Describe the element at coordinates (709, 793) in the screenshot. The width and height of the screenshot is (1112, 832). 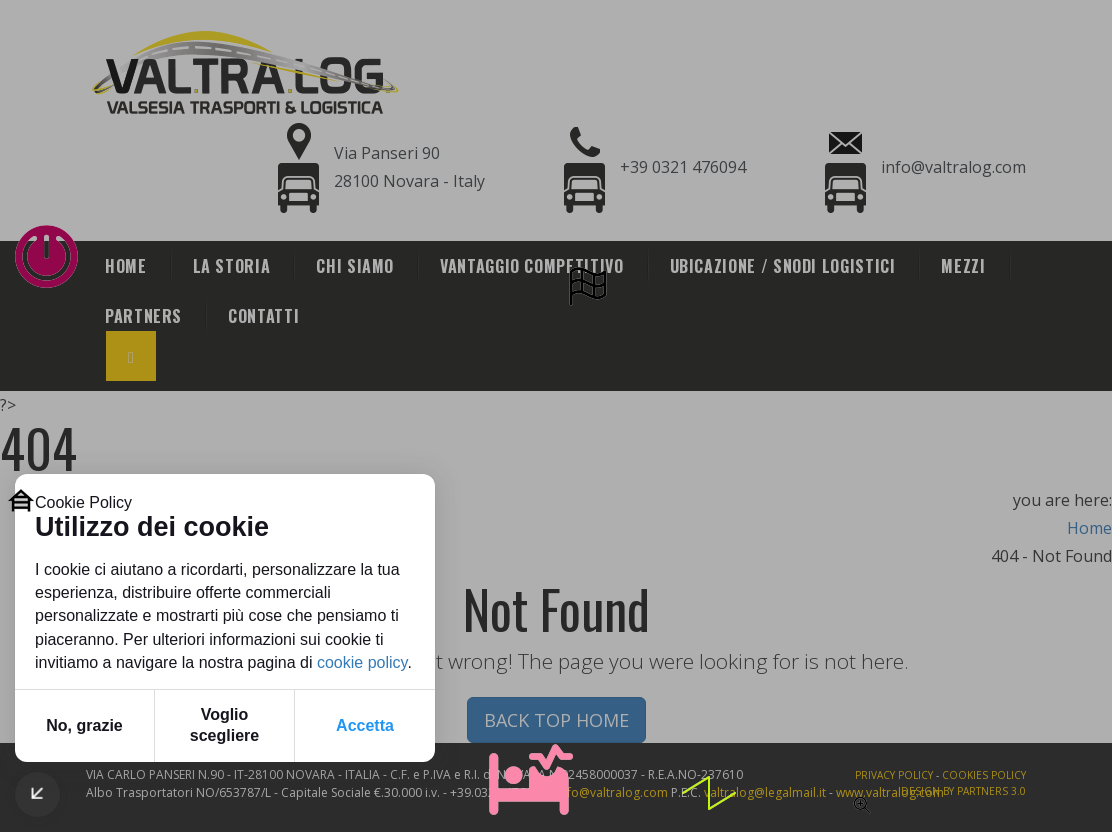
I see `select sawtooth waveform in audio synthesizer` at that location.